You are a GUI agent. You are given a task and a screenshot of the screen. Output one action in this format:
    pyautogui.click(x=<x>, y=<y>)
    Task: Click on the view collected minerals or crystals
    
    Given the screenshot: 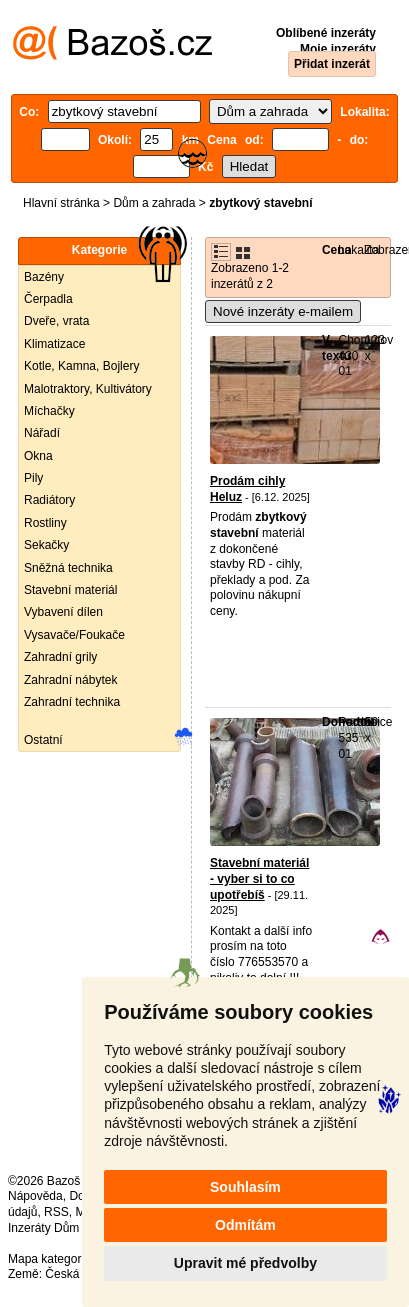 What is the action you would take?
    pyautogui.click(x=390, y=1099)
    